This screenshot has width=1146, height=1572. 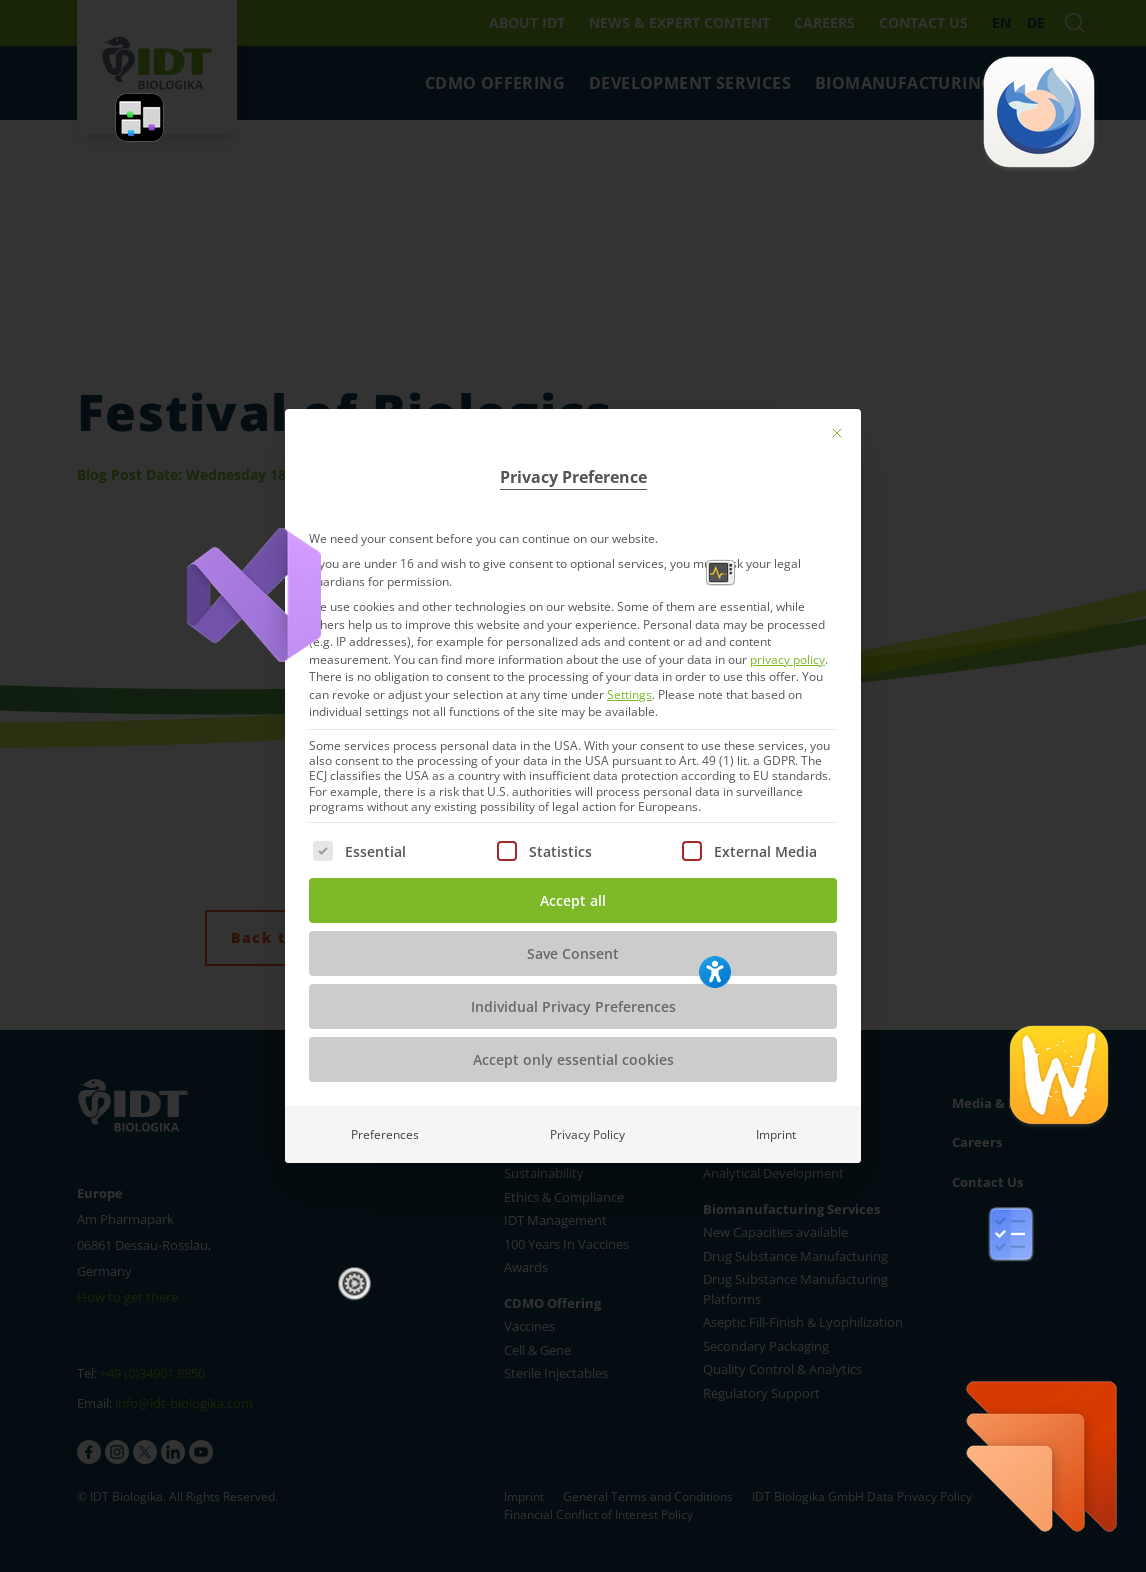 What do you see at coordinates (254, 595) in the screenshot?
I see `open Visual Studio` at bounding box center [254, 595].